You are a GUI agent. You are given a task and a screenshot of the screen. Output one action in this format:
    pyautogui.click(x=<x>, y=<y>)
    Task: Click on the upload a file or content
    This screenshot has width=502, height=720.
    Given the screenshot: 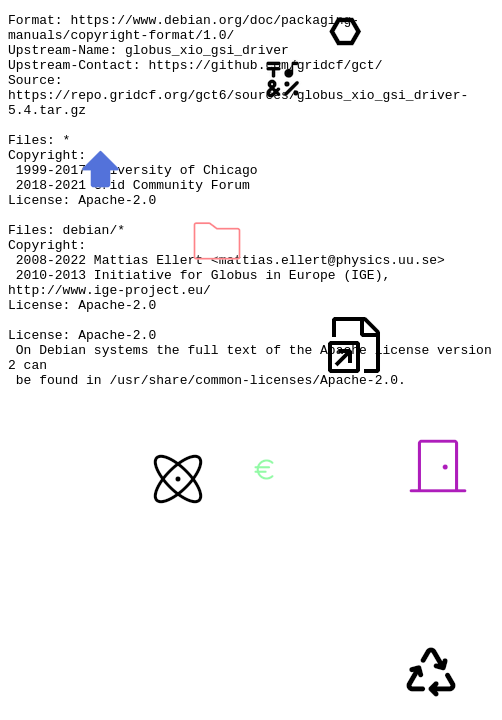 What is the action you would take?
    pyautogui.click(x=100, y=170)
    